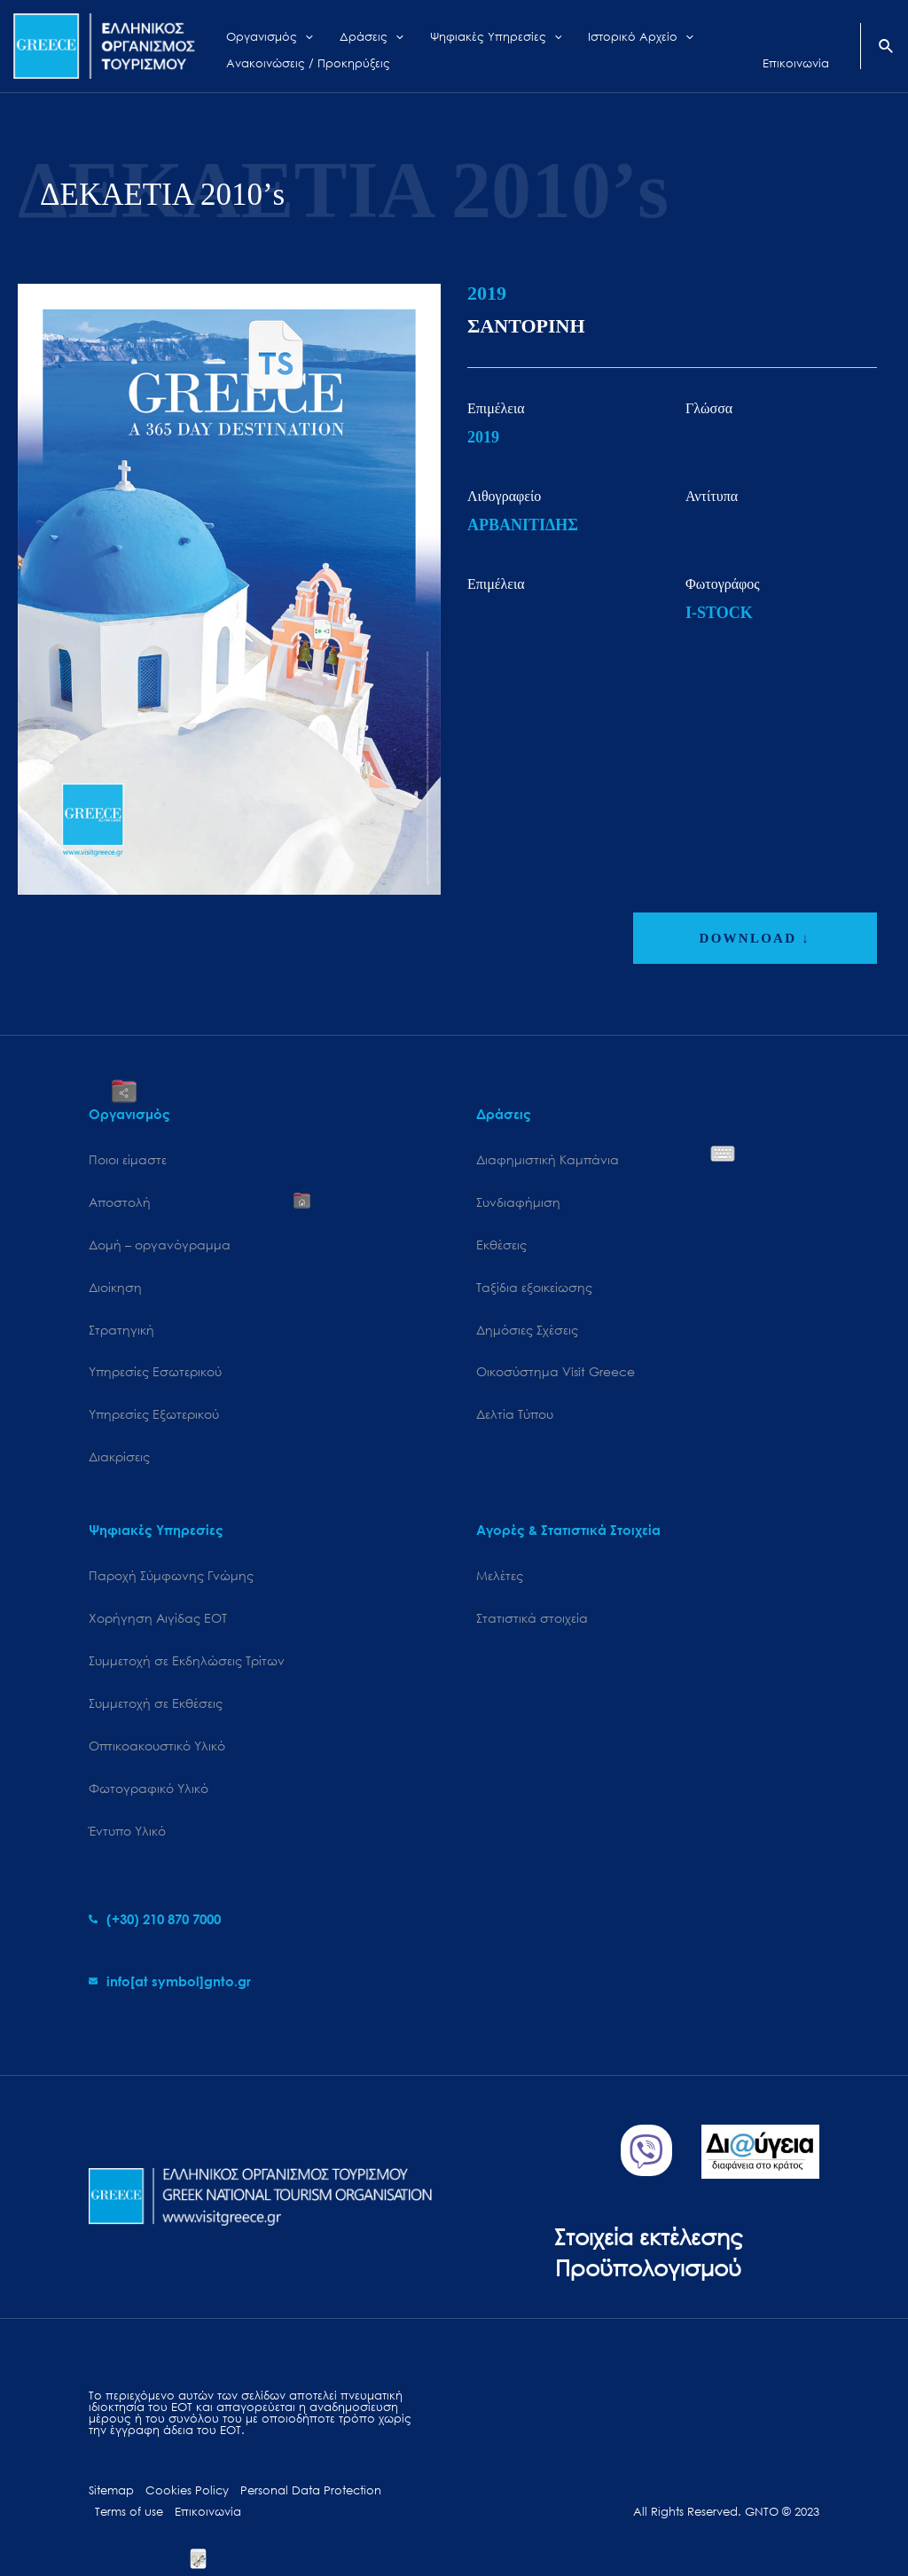 The width and height of the screenshot is (908, 2576). I want to click on open on-screen keyboard, so click(723, 1154).